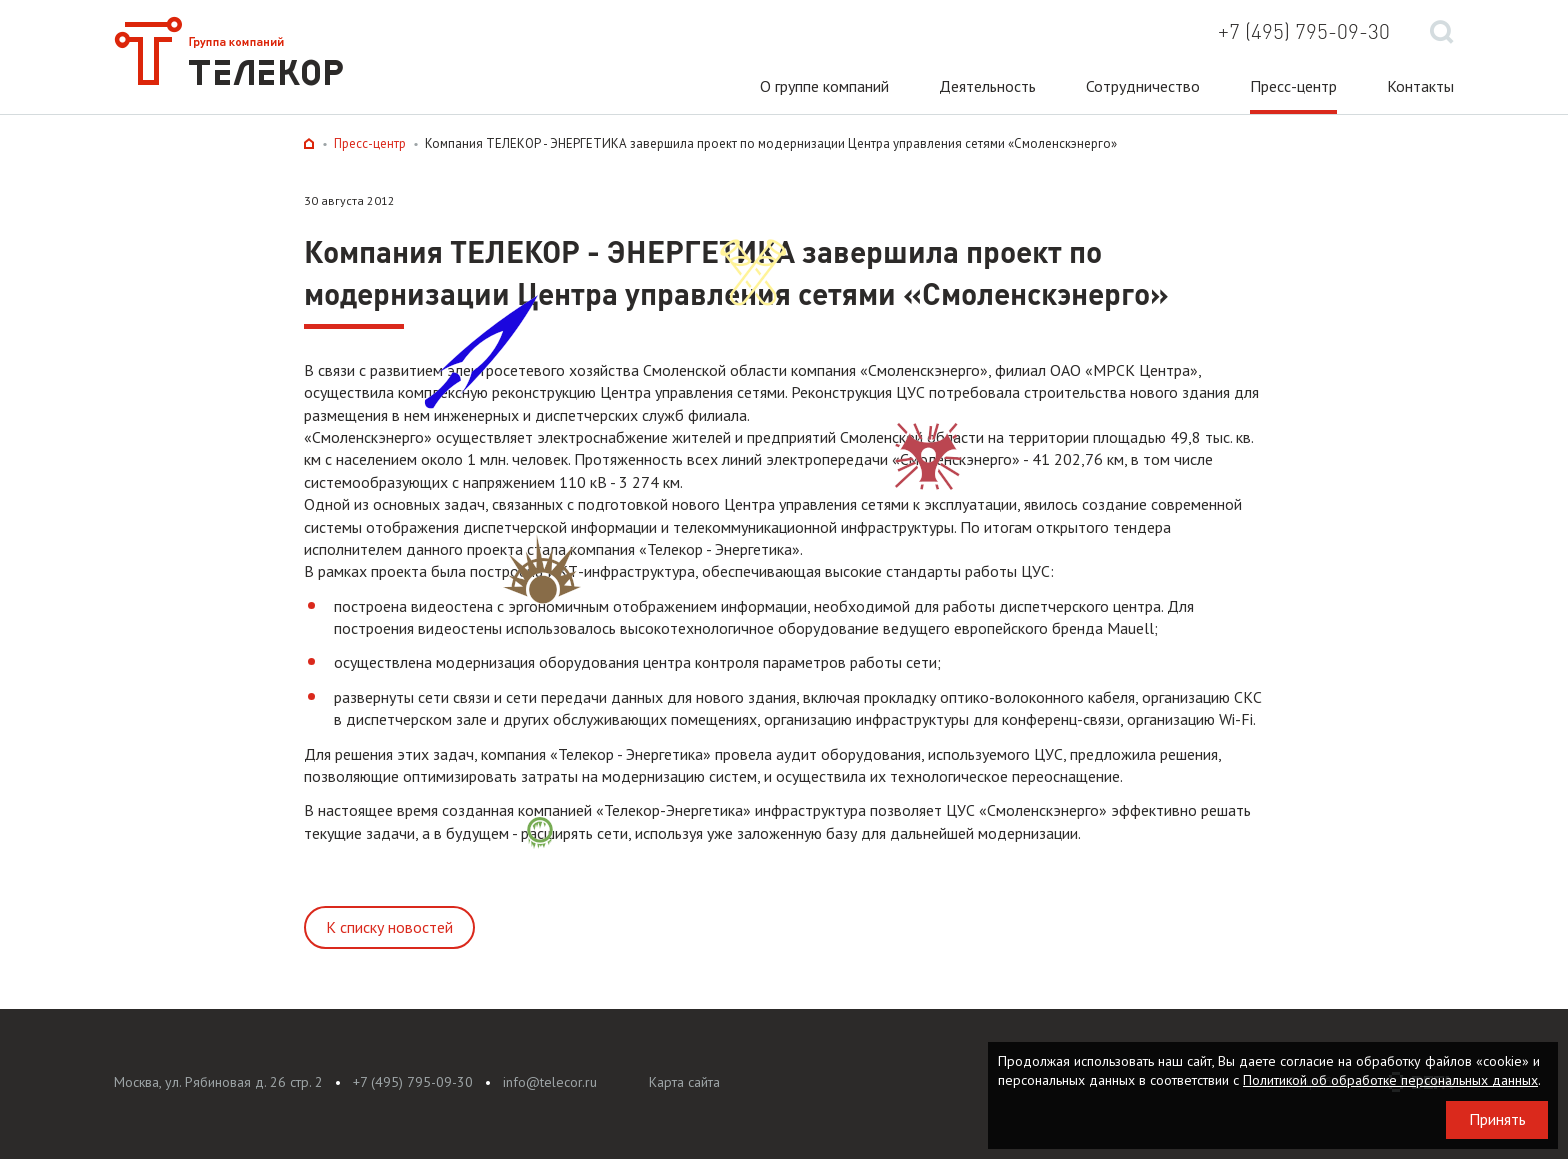 The height and width of the screenshot is (1159, 1568). What do you see at coordinates (540, 833) in the screenshot?
I see `equip a frost ring item` at bounding box center [540, 833].